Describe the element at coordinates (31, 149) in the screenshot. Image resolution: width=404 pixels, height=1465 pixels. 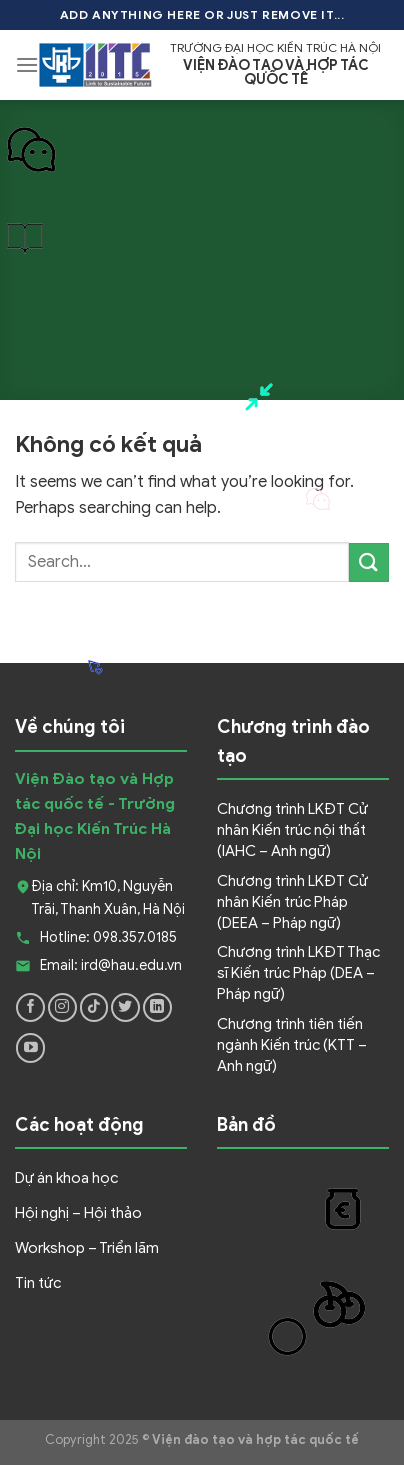
I see `open WeChat messaging app` at that location.